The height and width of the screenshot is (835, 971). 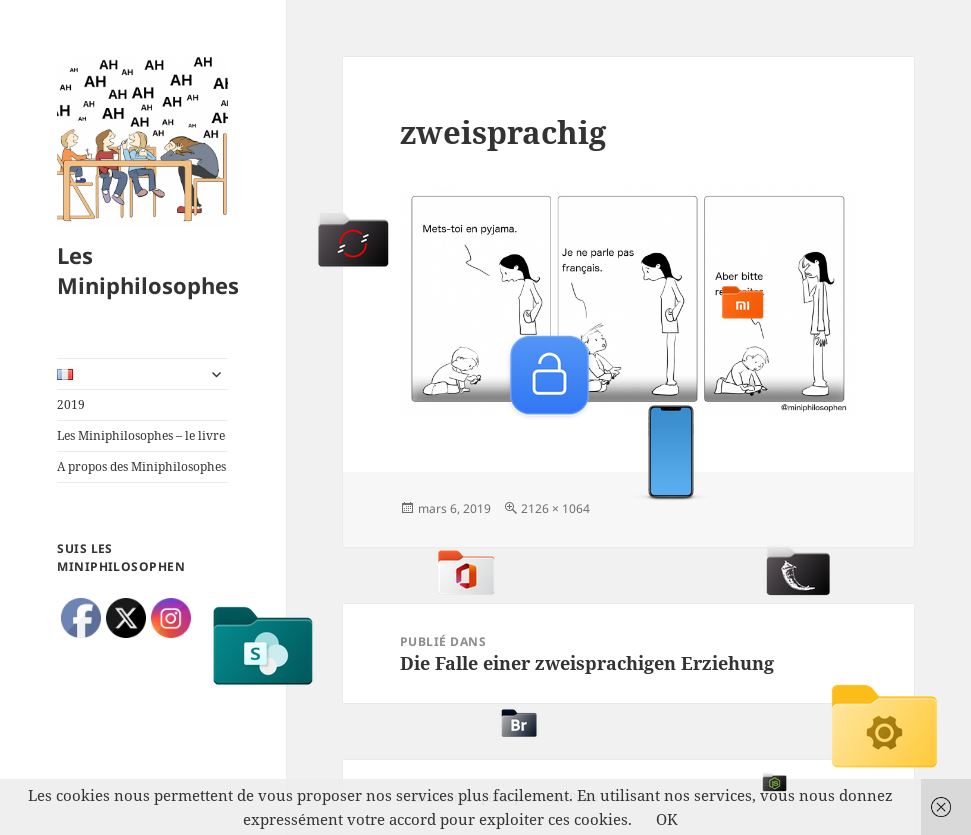 I want to click on iPhone XS Max device icon, so click(x=671, y=453).